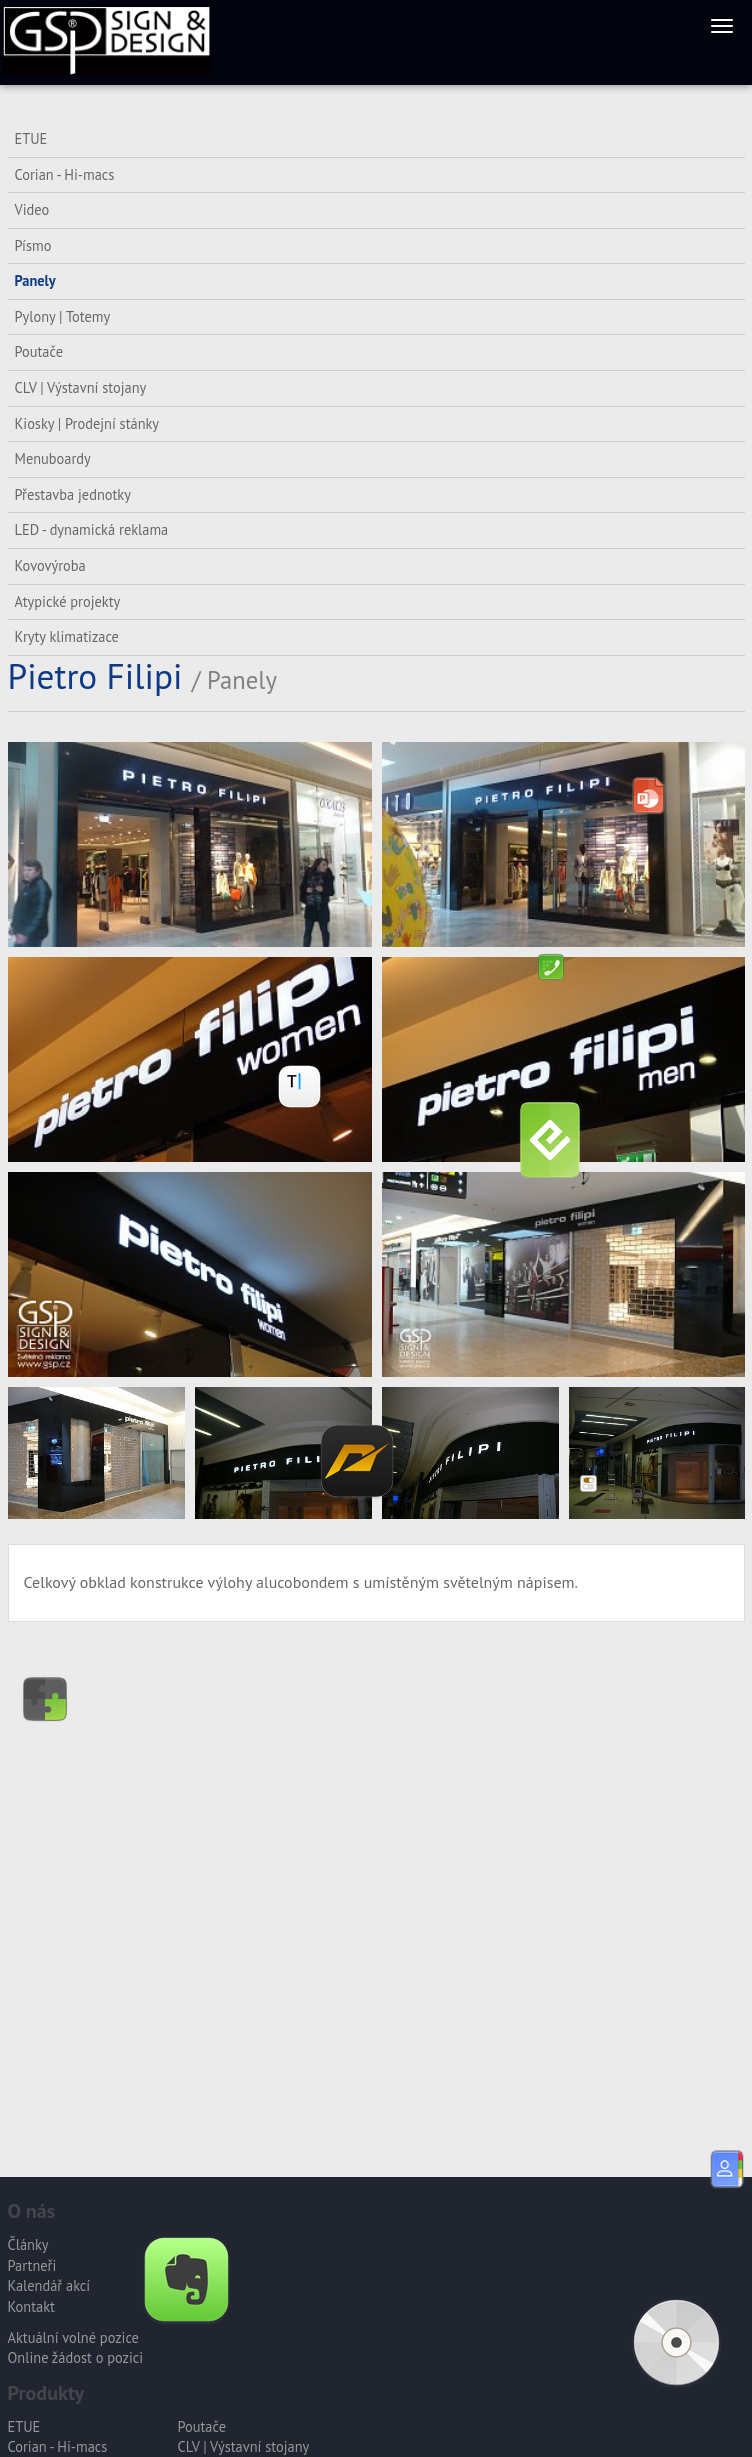 This screenshot has width=752, height=2457. What do you see at coordinates (648, 795) in the screenshot?
I see `a Microsoft PowerPoint file` at bounding box center [648, 795].